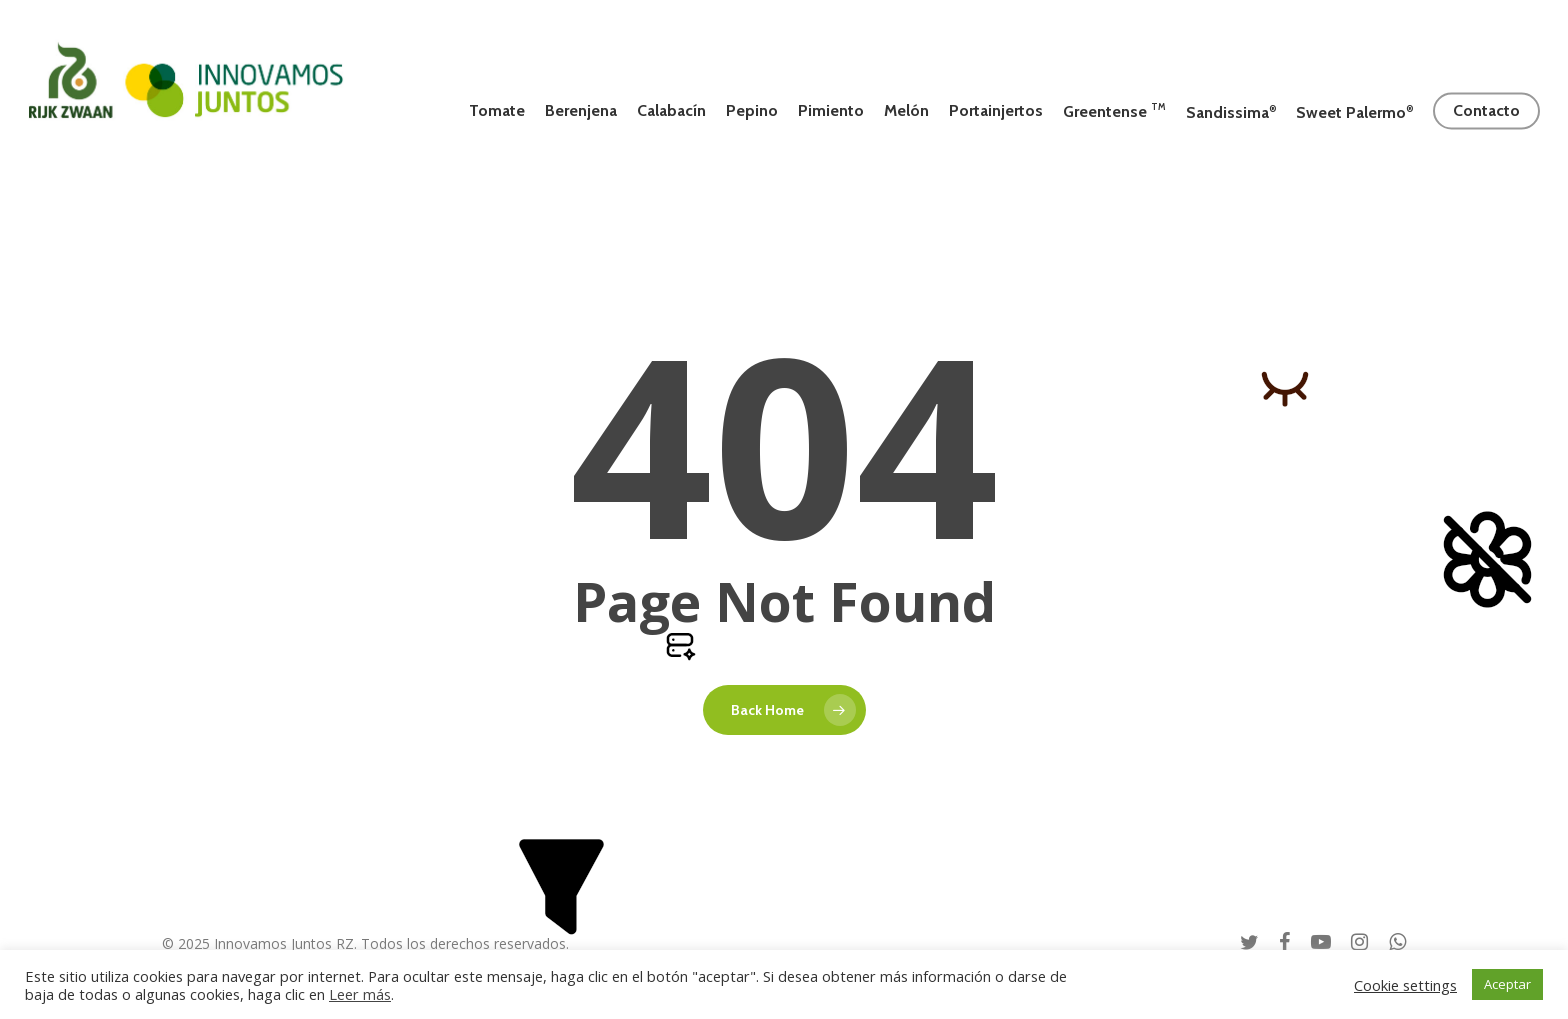 The width and height of the screenshot is (1568, 1019). Describe the element at coordinates (561, 881) in the screenshot. I see `filter results or content` at that location.